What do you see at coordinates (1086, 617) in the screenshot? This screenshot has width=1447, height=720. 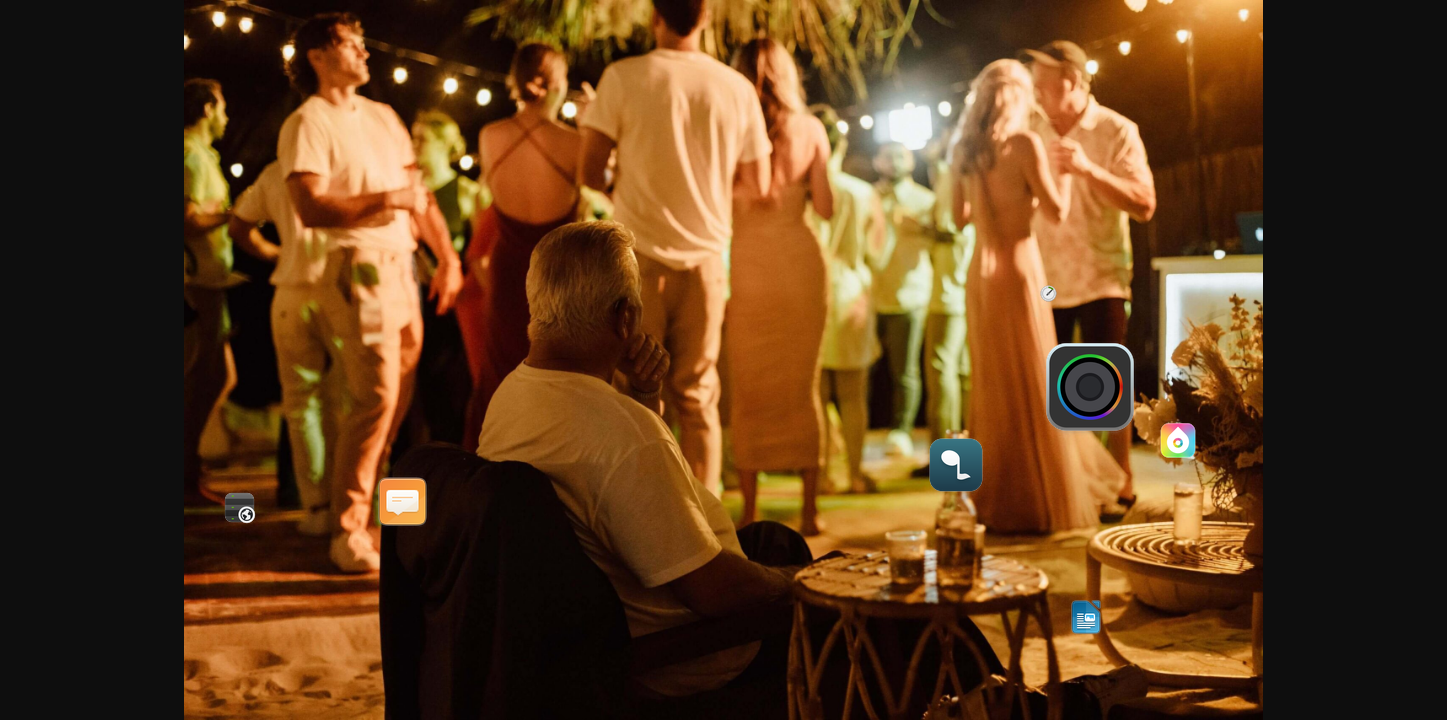 I see `open LibreOffice Writer application` at bounding box center [1086, 617].